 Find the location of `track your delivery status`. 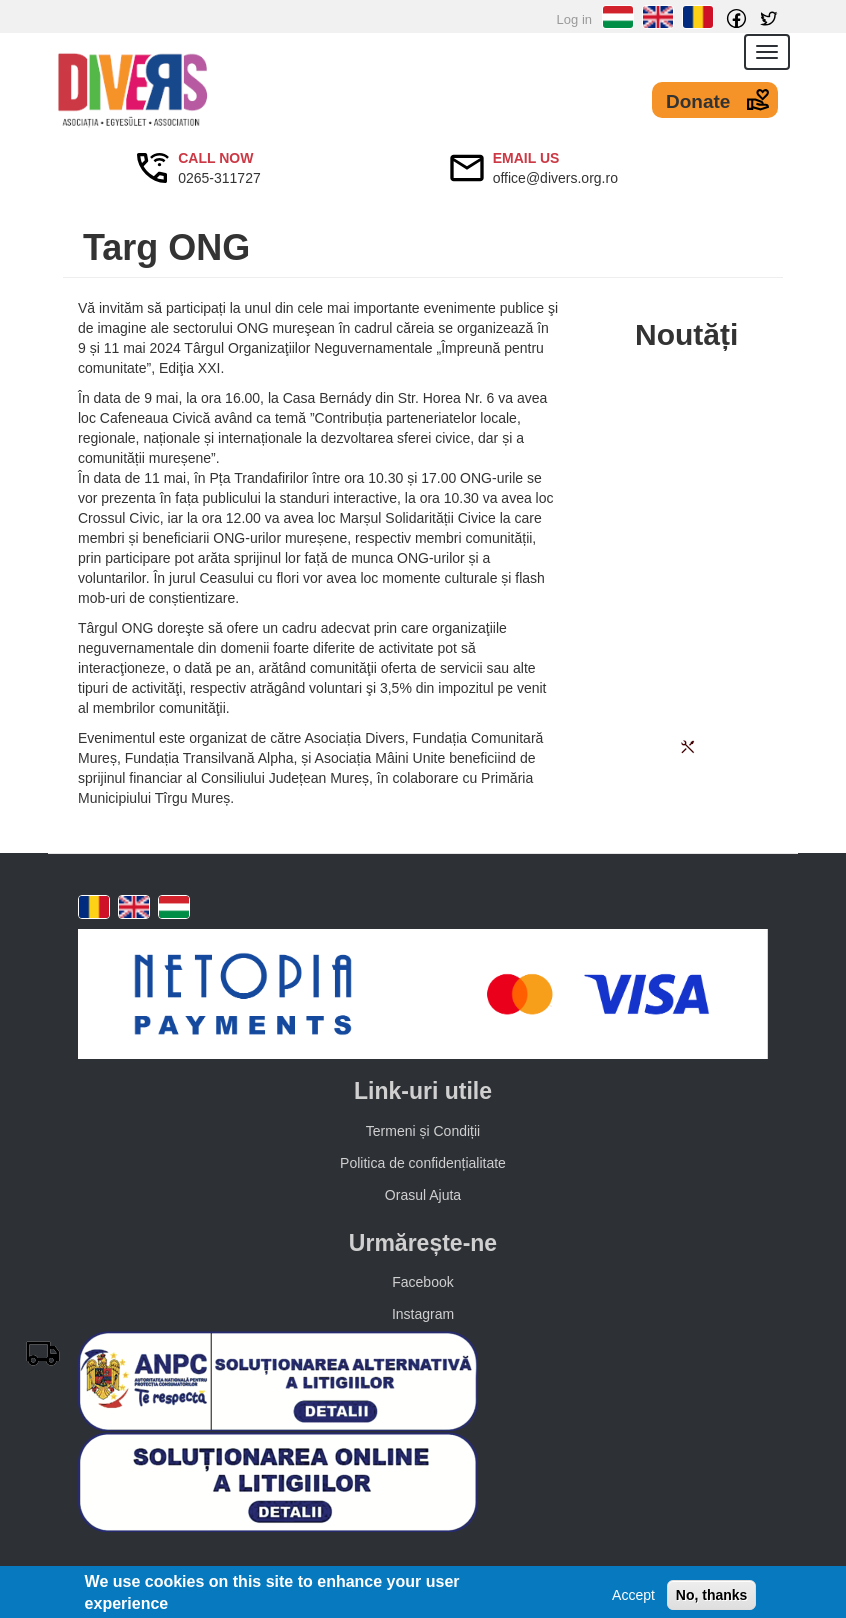

track your delivery status is located at coordinates (43, 1352).